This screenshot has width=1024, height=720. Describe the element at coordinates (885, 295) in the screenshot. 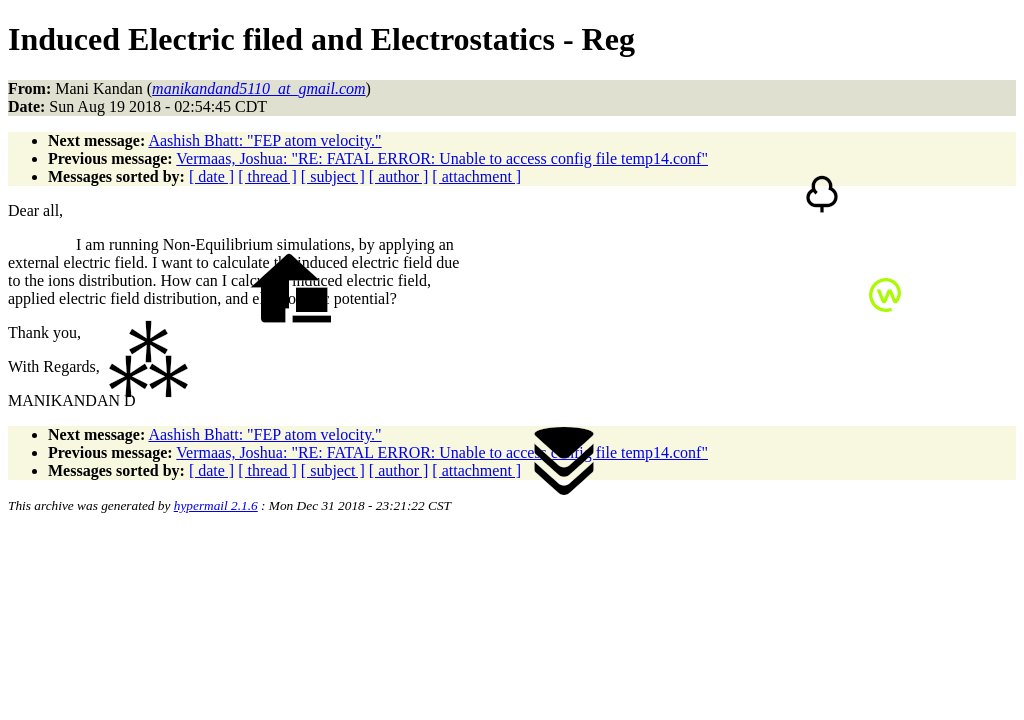

I see `open Workplace by Meta` at that location.